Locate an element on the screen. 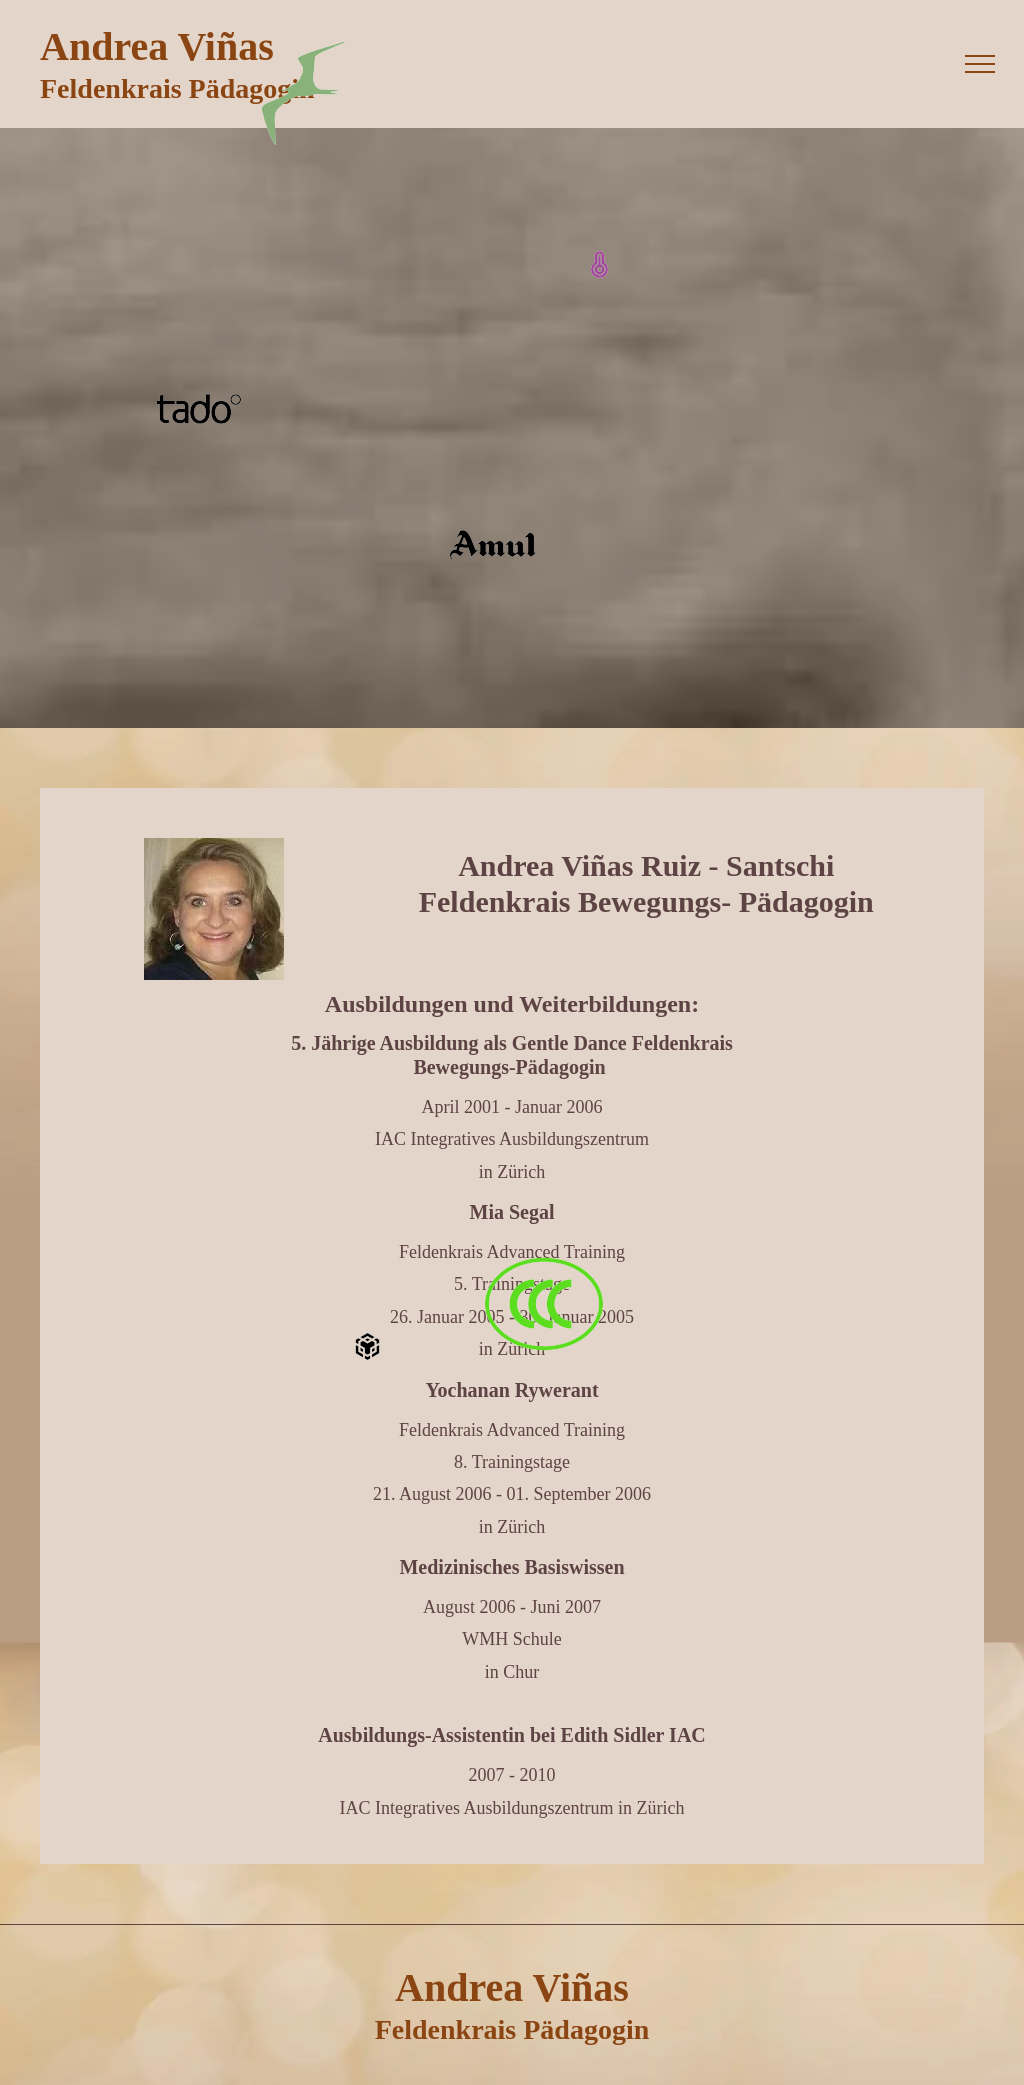 Image resolution: width=1024 pixels, height=2085 pixels. indicates high temperature reading is located at coordinates (599, 264).